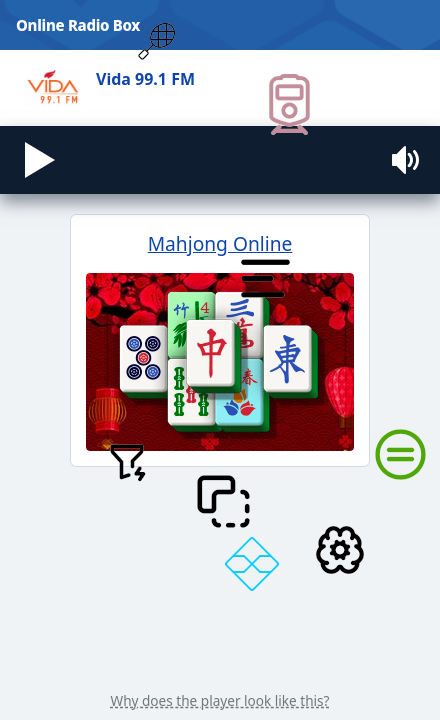 Image resolution: width=440 pixels, height=720 pixels. I want to click on view train schedules or routes, so click(289, 104).